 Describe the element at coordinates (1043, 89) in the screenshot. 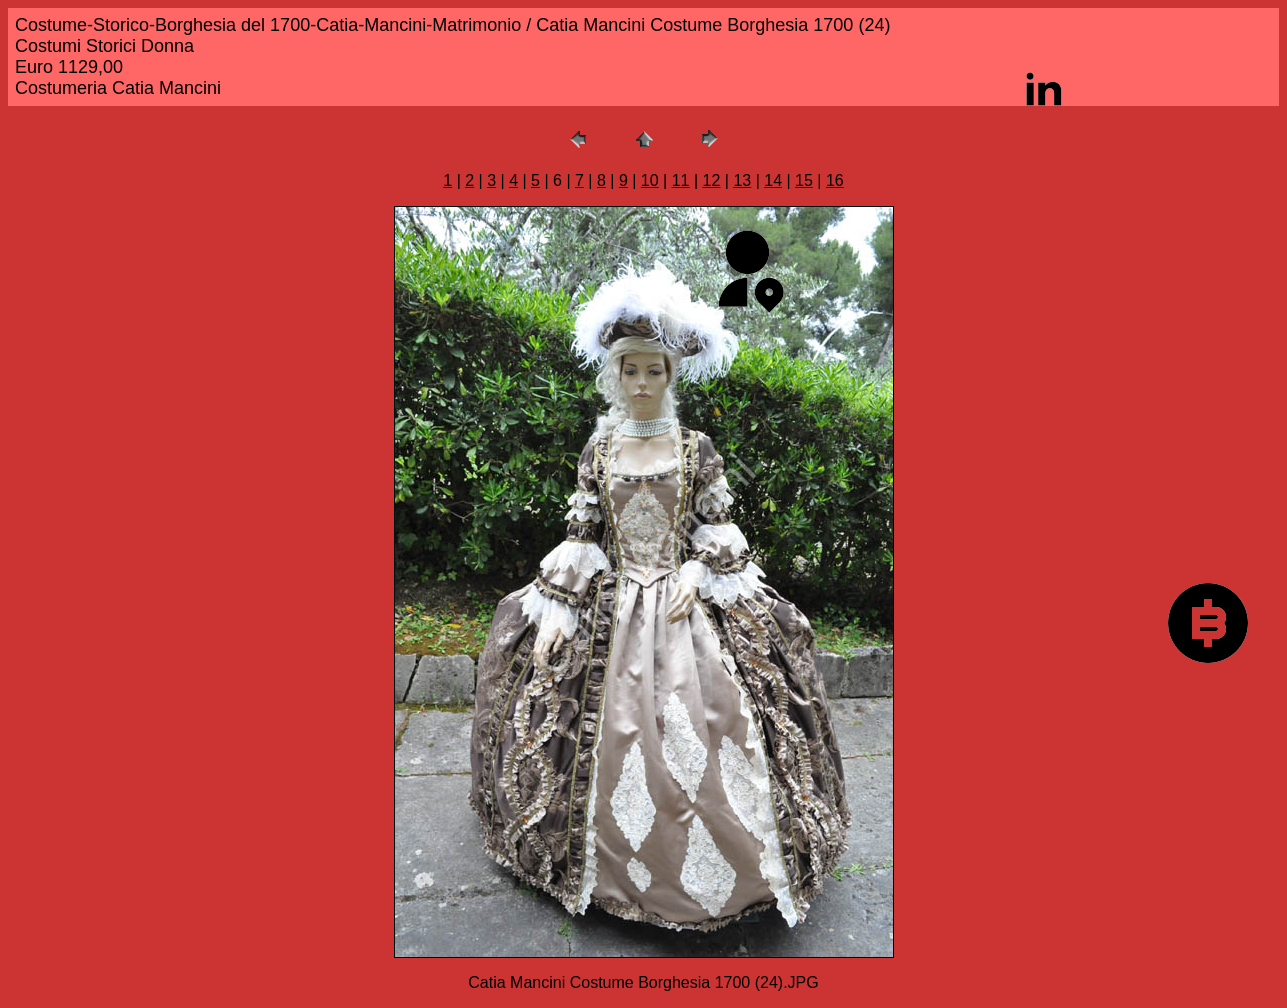

I see `open LinkedIn profile or page` at that location.